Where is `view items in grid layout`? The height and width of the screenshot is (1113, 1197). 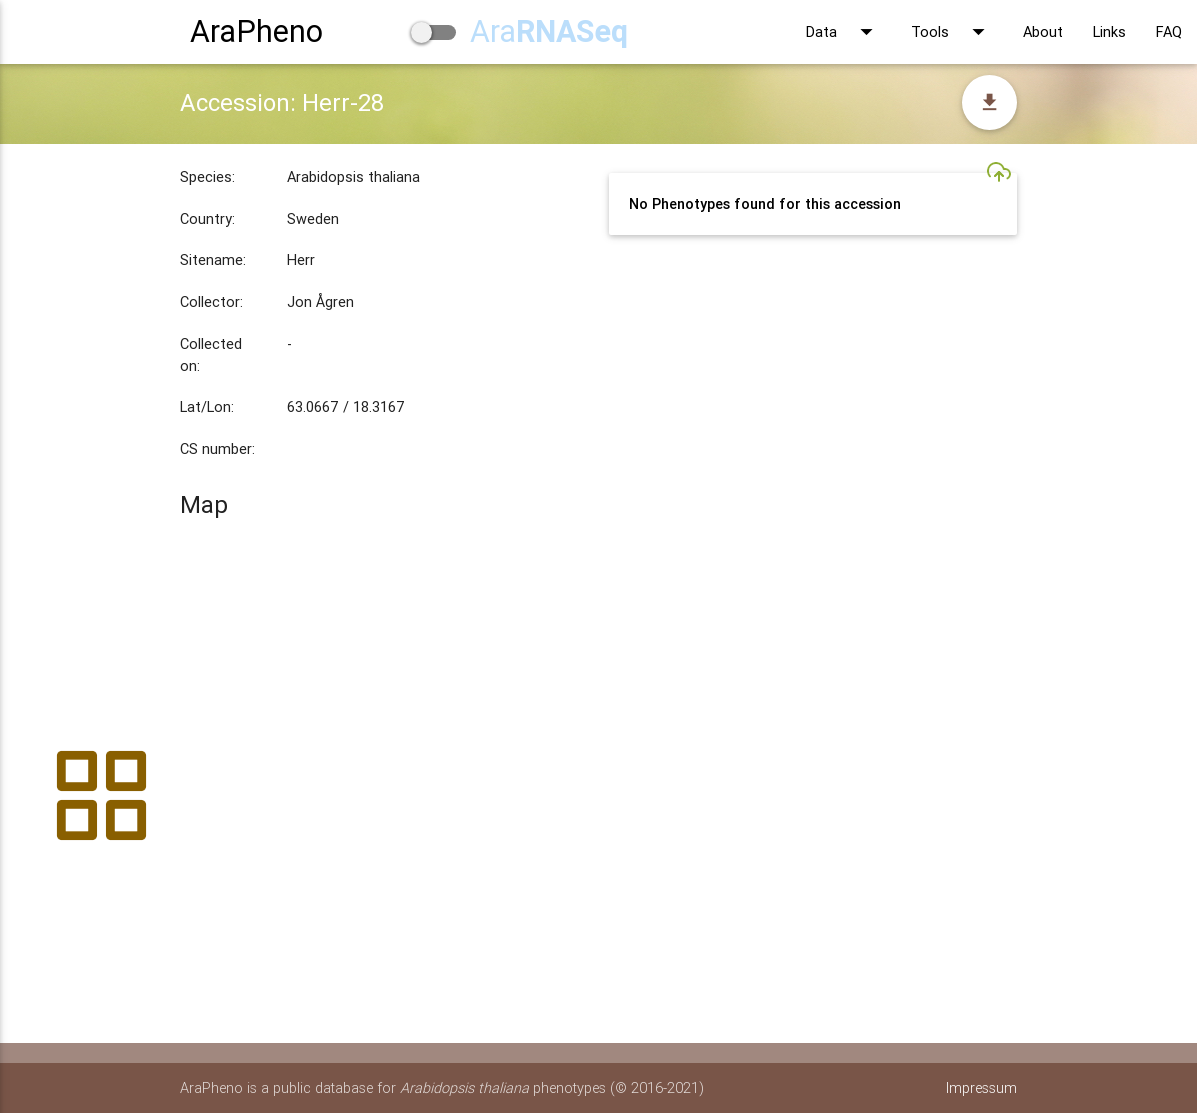
view items in grid layout is located at coordinates (101, 795).